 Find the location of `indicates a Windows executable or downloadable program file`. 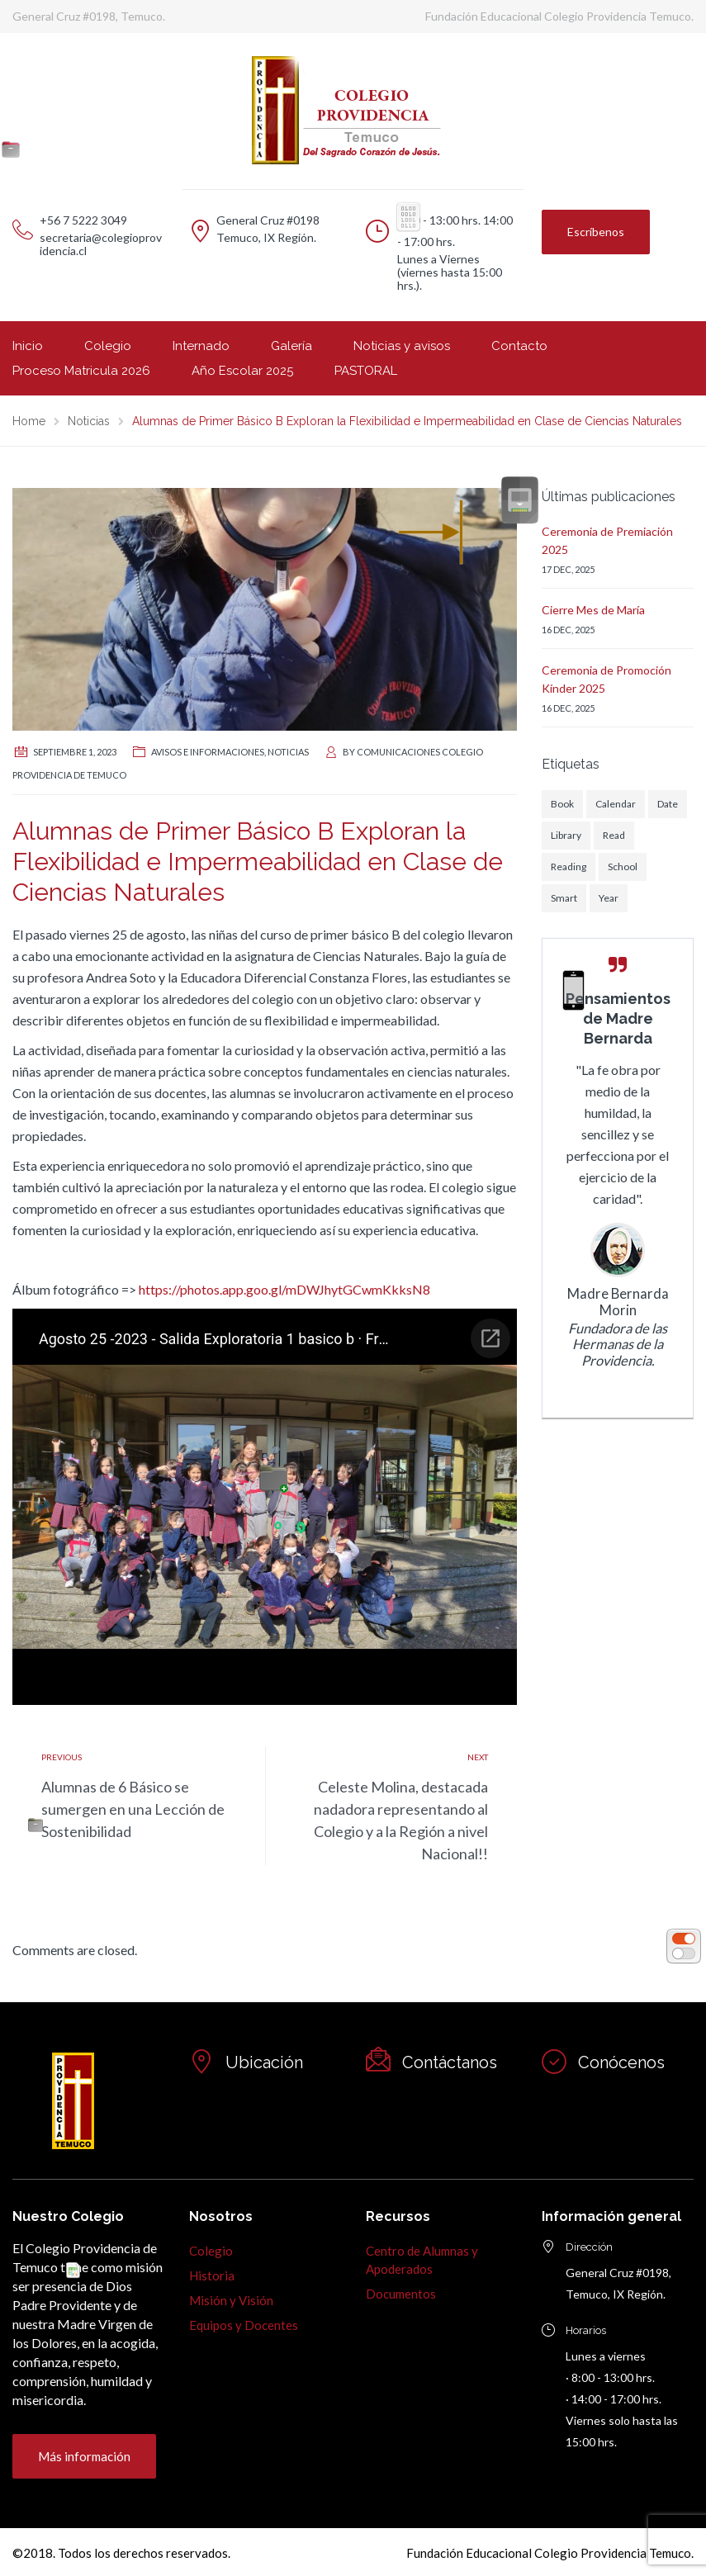

indicates a Windows executable or downloadable program file is located at coordinates (408, 216).